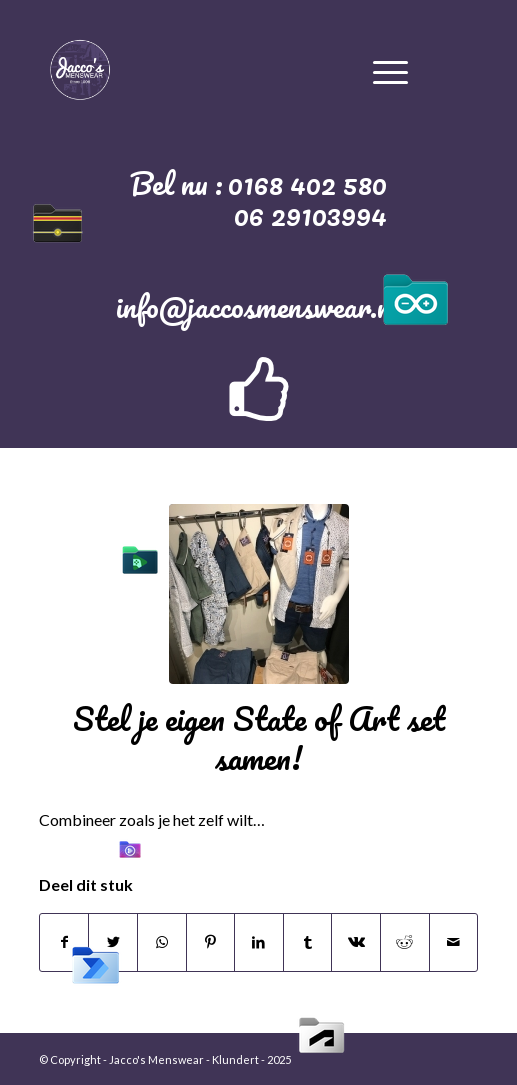 The width and height of the screenshot is (517, 1085). Describe the element at coordinates (321, 1036) in the screenshot. I see `open autodesk project files folder` at that location.